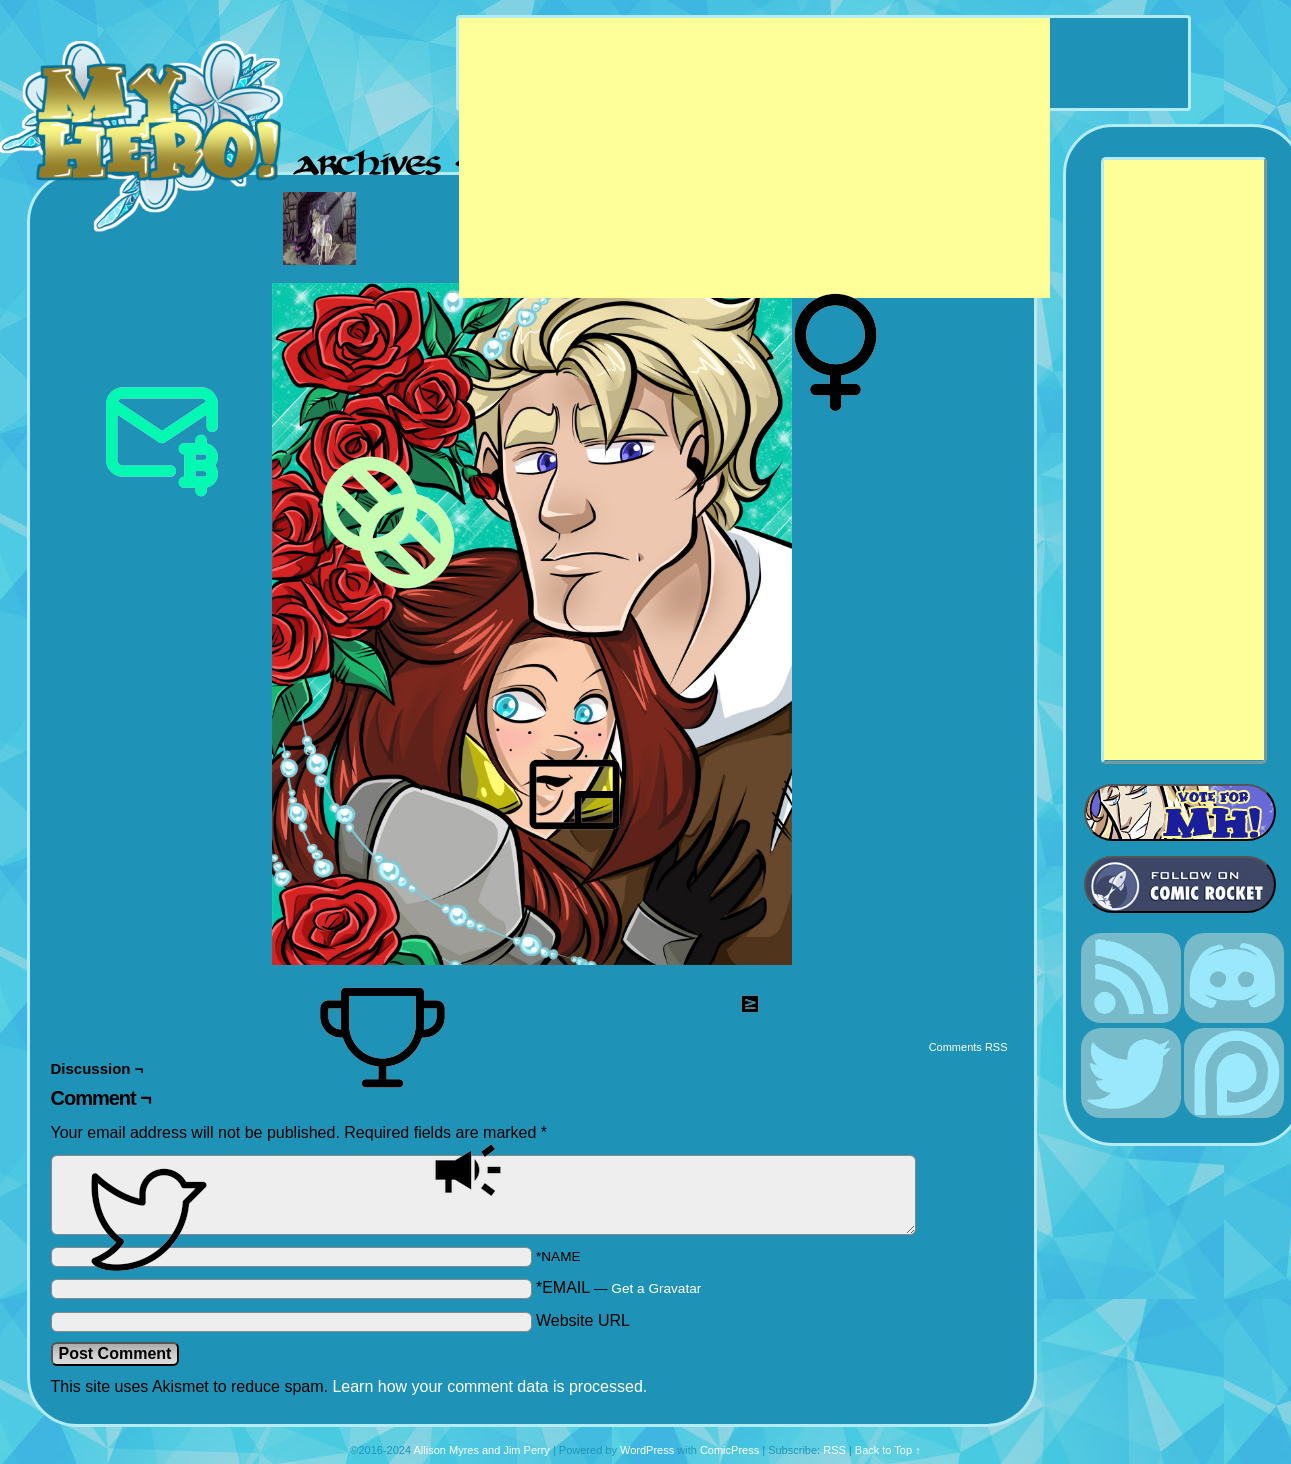 This screenshot has height=1464, width=1291. I want to click on view announcements or notifications, so click(468, 1170).